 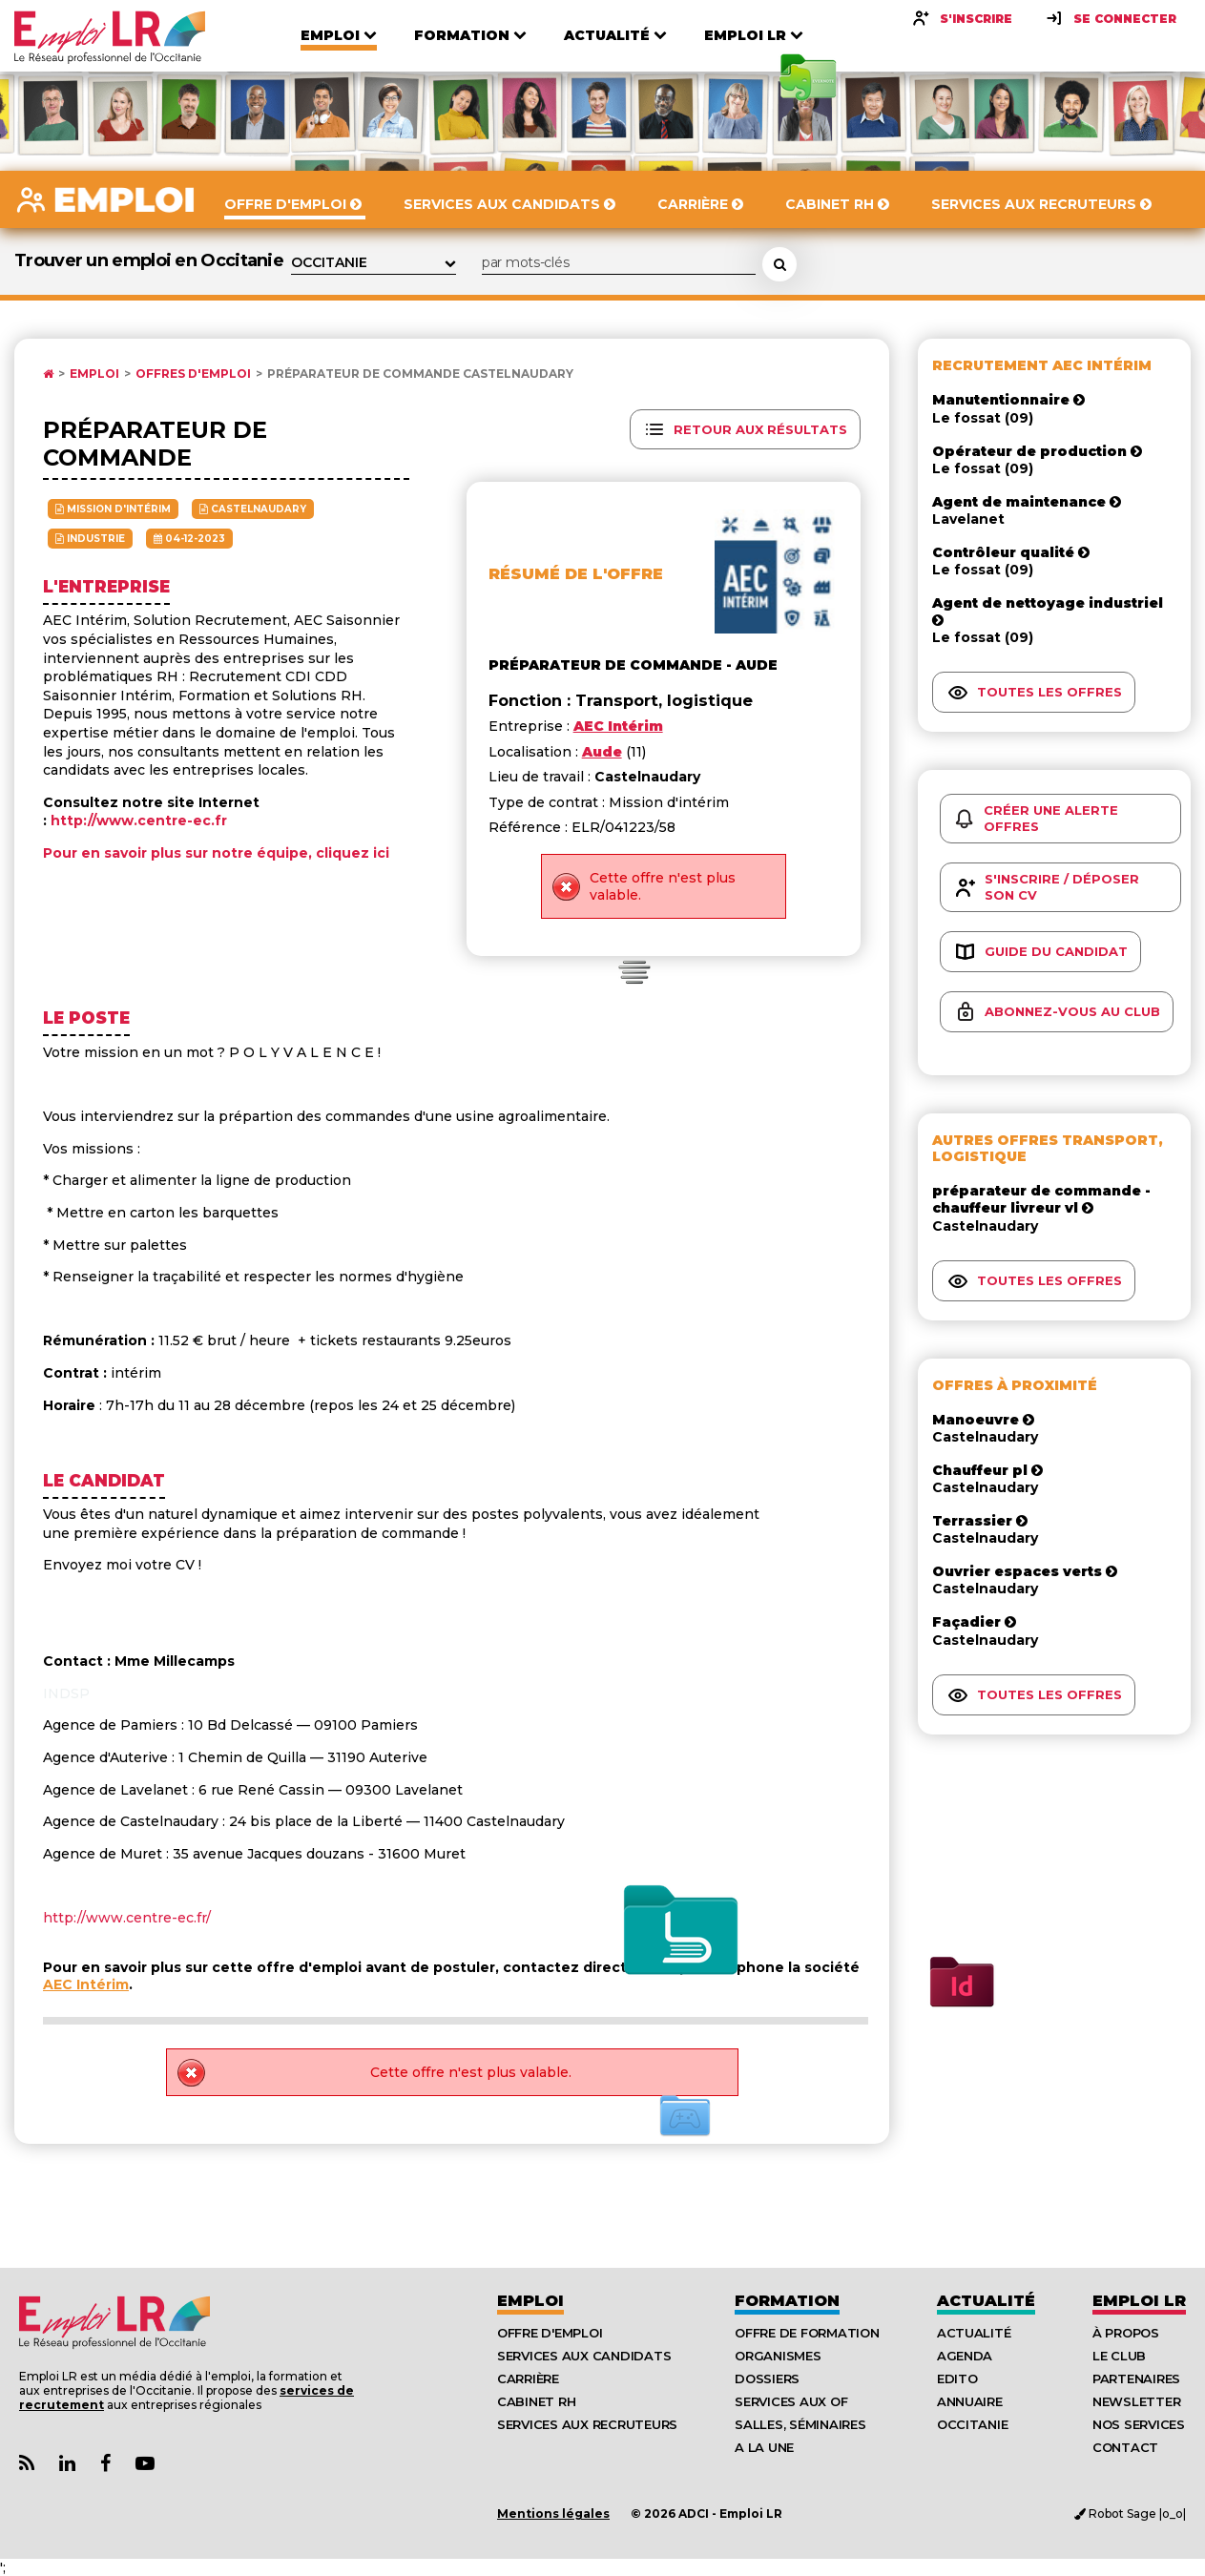 I want to click on open your games folder, so click(x=685, y=2115).